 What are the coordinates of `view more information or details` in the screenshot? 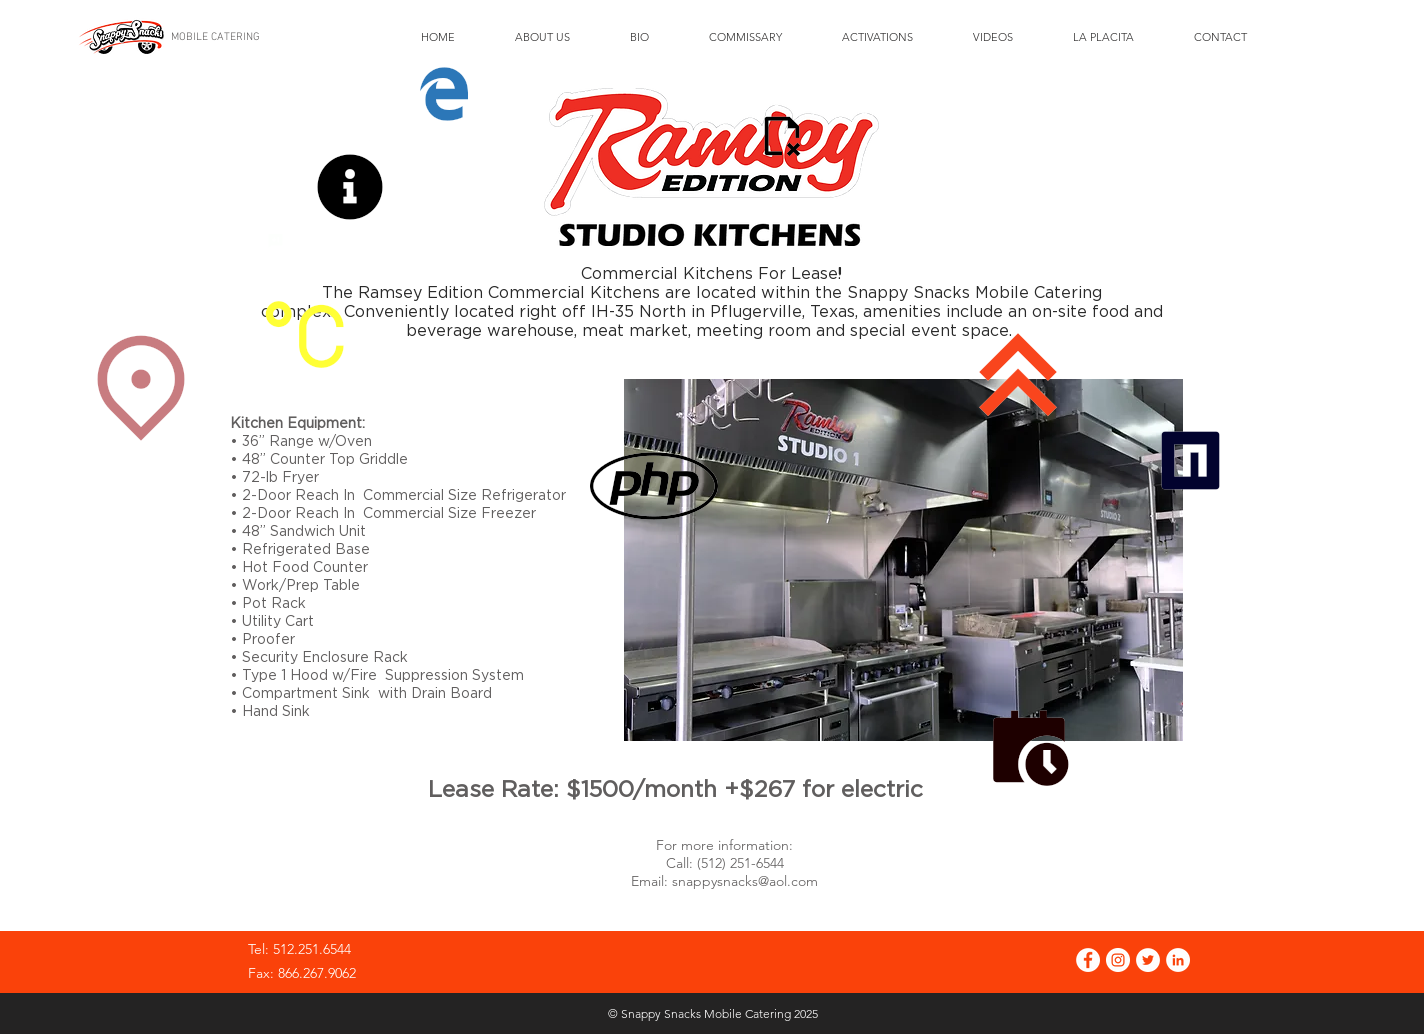 It's located at (350, 187).